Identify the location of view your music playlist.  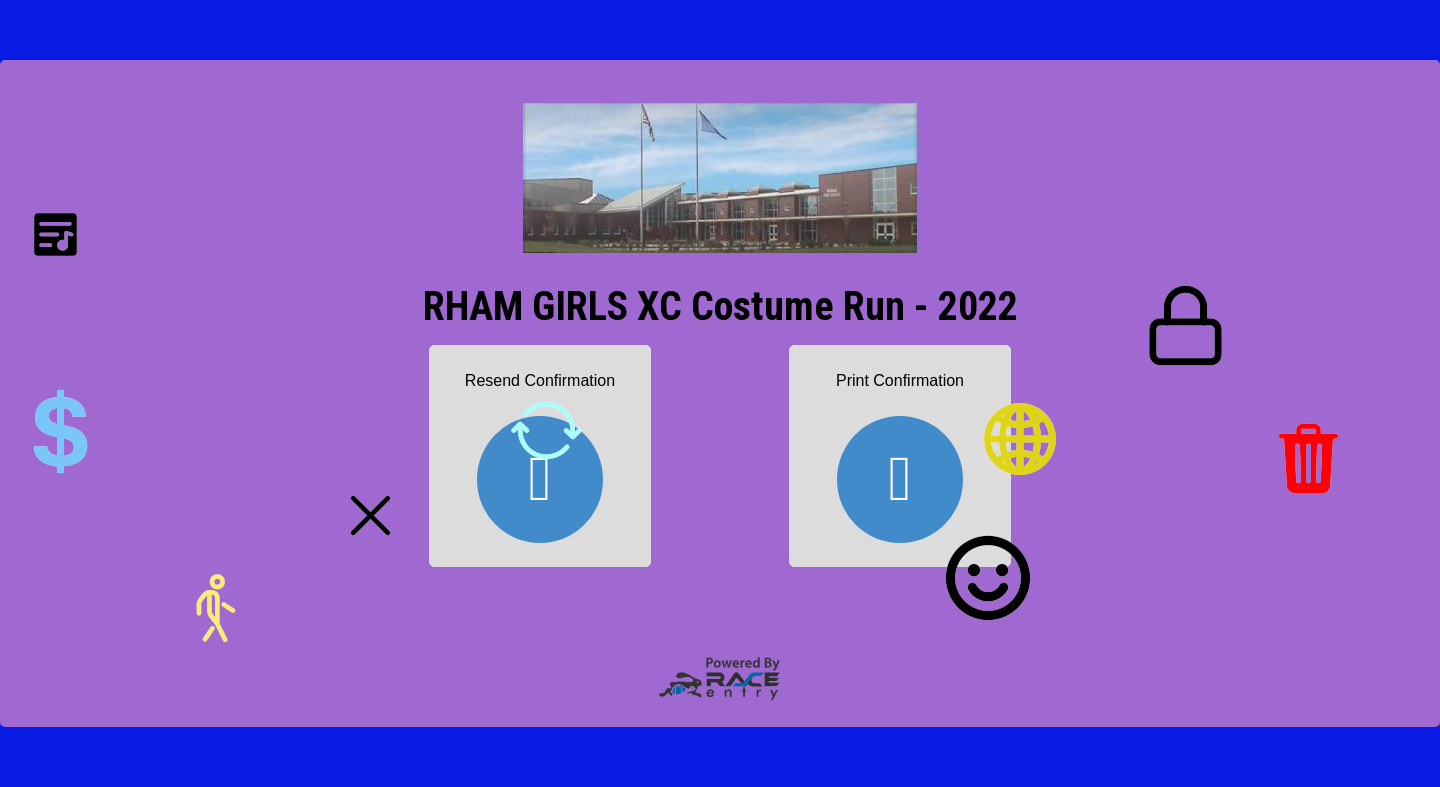
(55, 234).